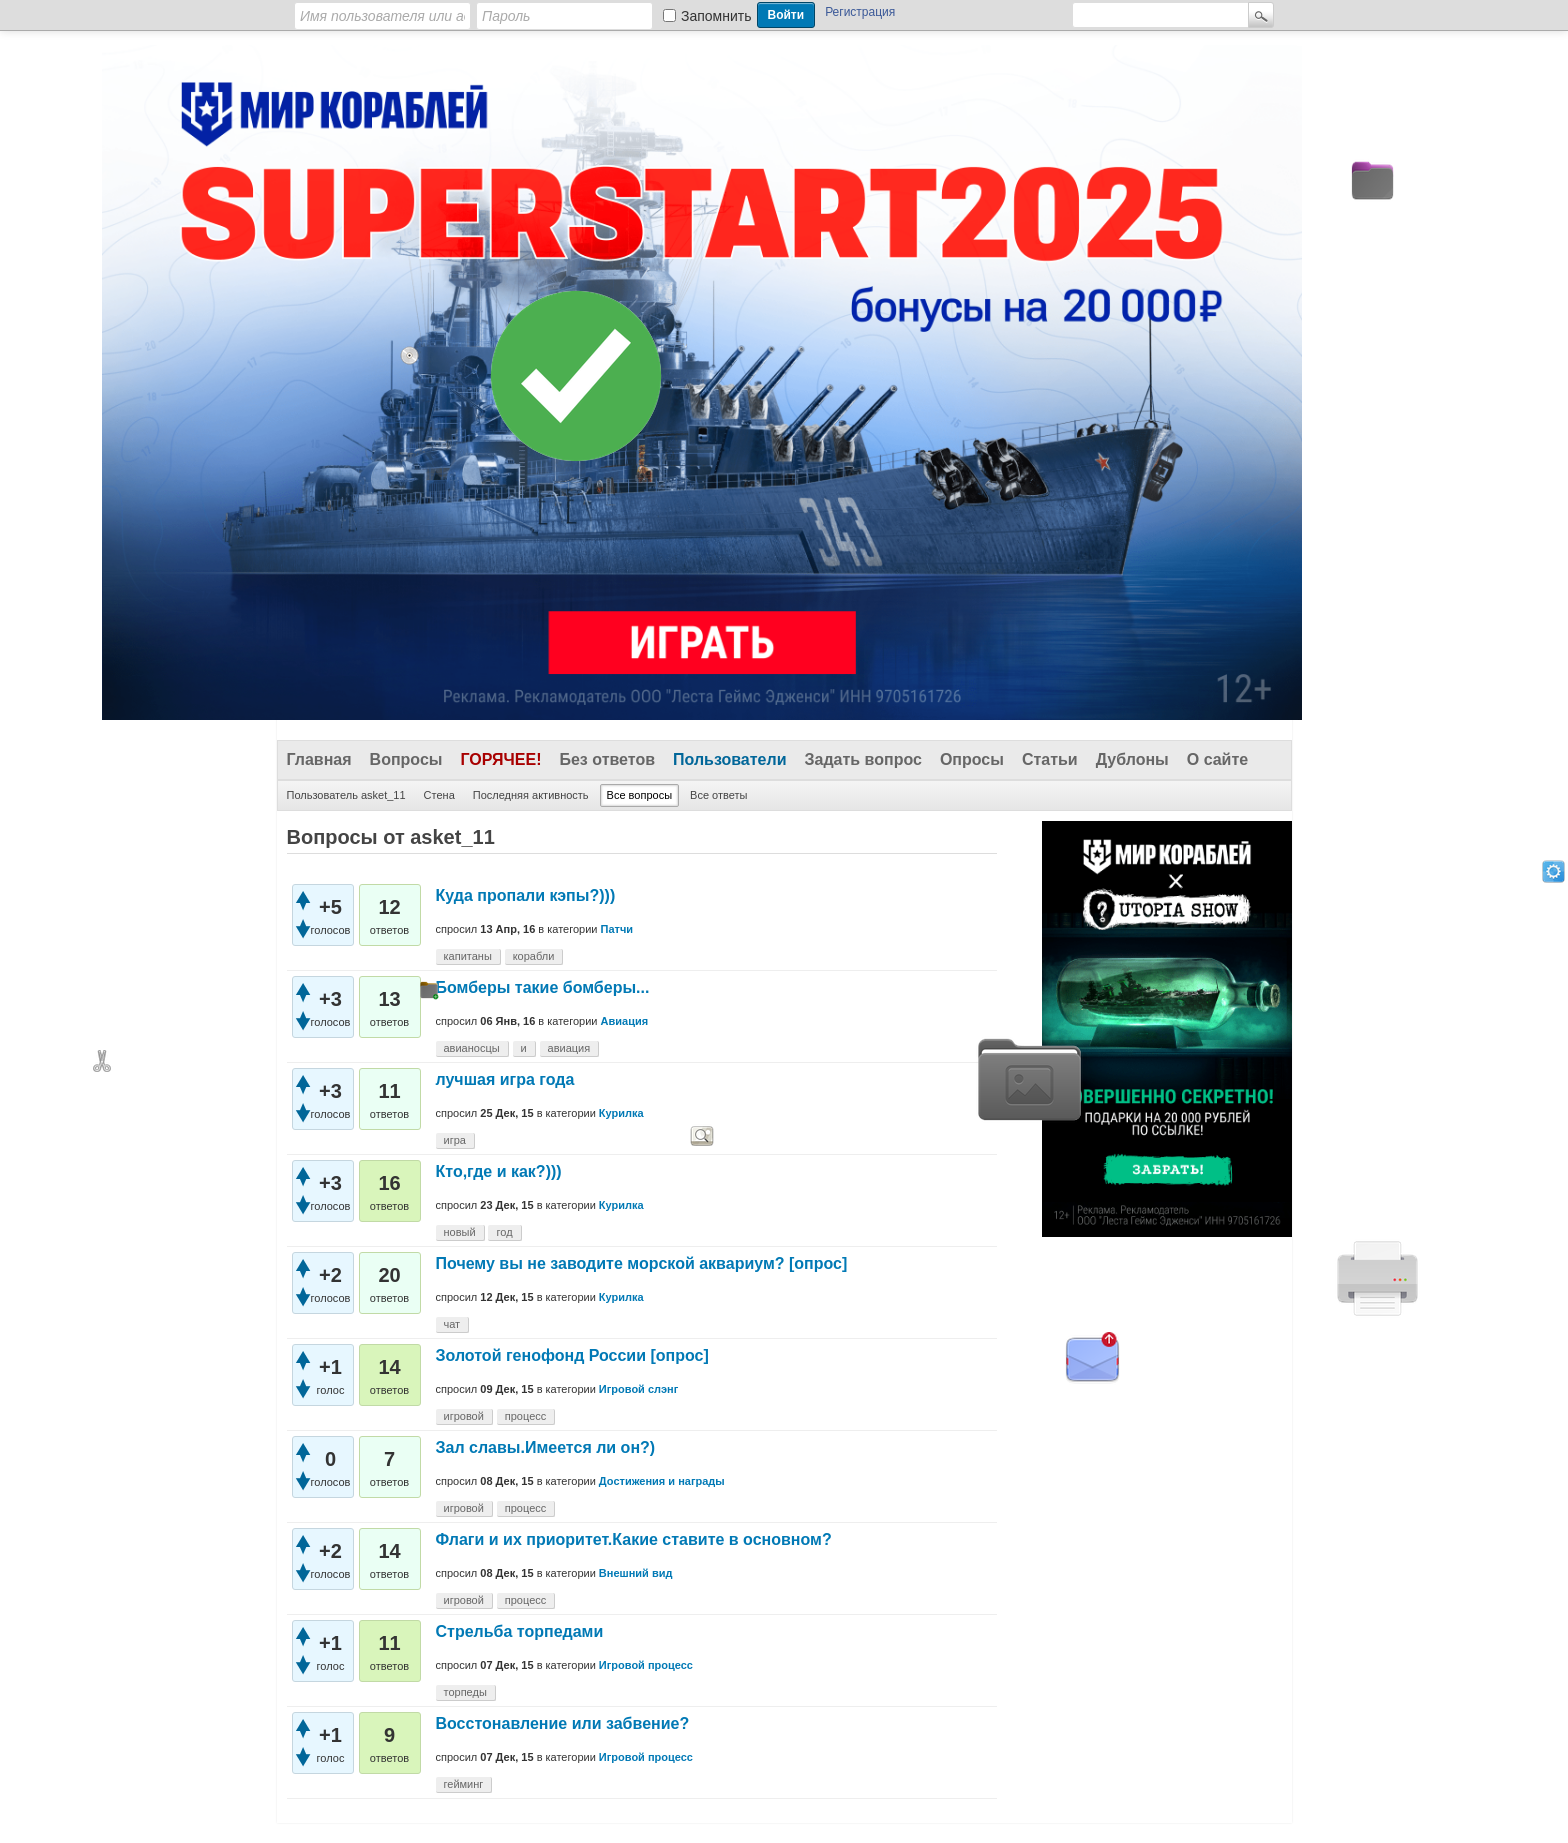  What do you see at coordinates (1029, 1079) in the screenshot?
I see `open your images folder` at bounding box center [1029, 1079].